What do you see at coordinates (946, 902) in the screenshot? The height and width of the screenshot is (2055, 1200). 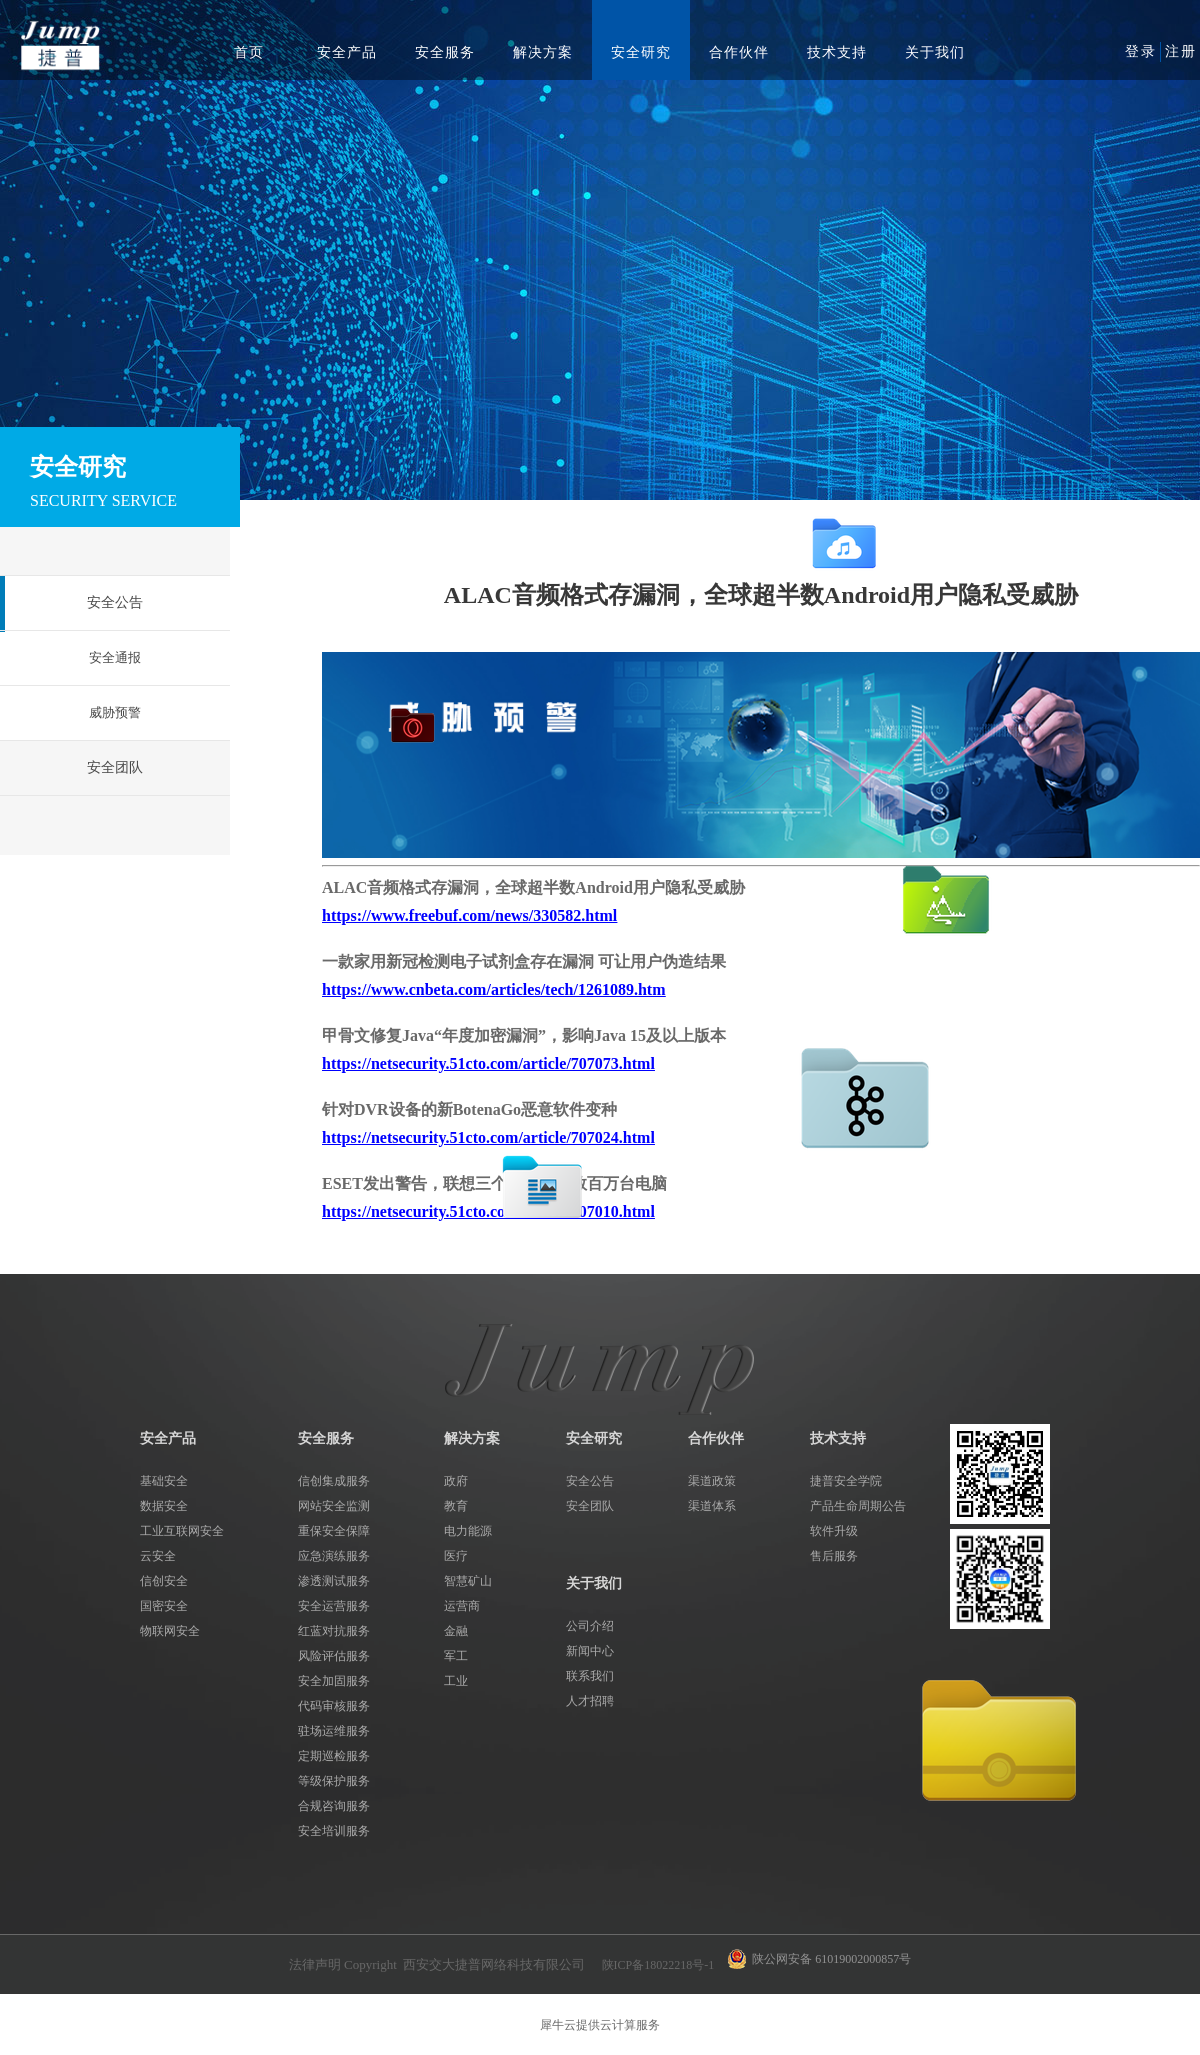 I see `open GameJolt folder` at bounding box center [946, 902].